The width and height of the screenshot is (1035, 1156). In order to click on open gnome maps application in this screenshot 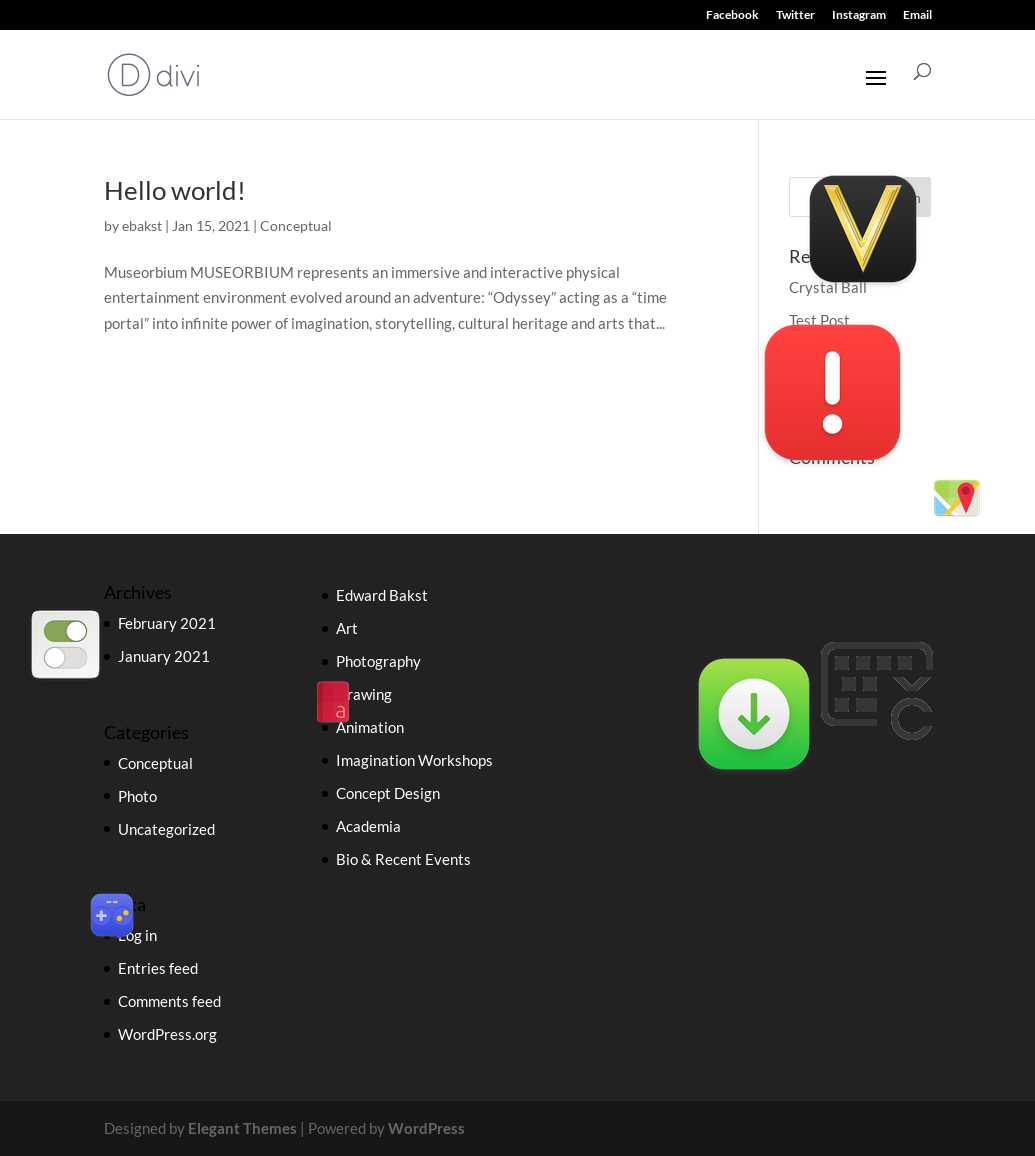, I will do `click(957, 498)`.